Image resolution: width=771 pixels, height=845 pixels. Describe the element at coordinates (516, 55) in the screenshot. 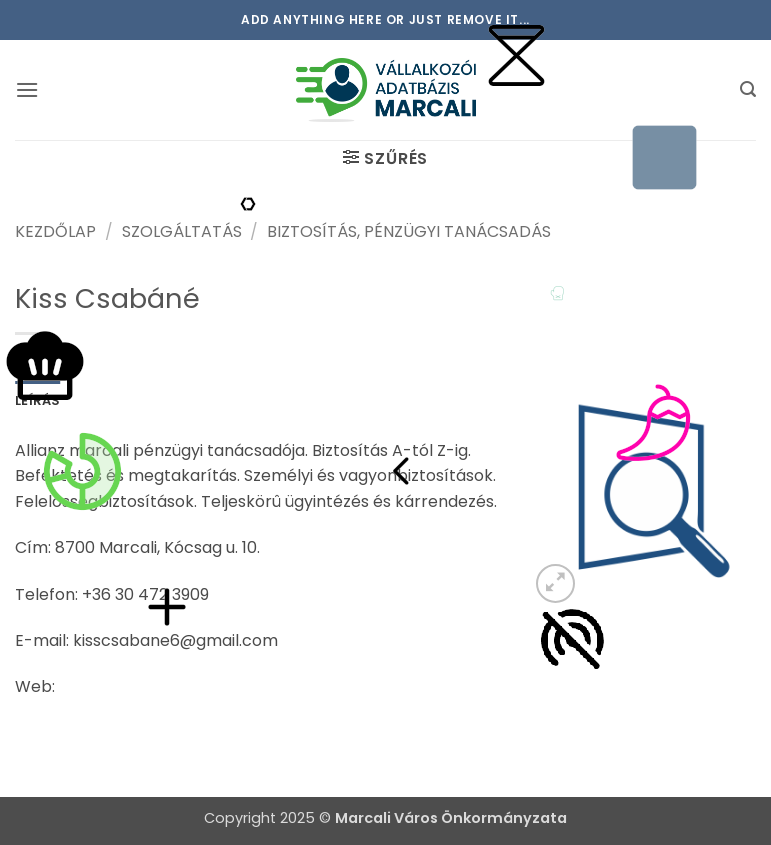

I see `indicates high time remaining or early stage of a process` at that location.